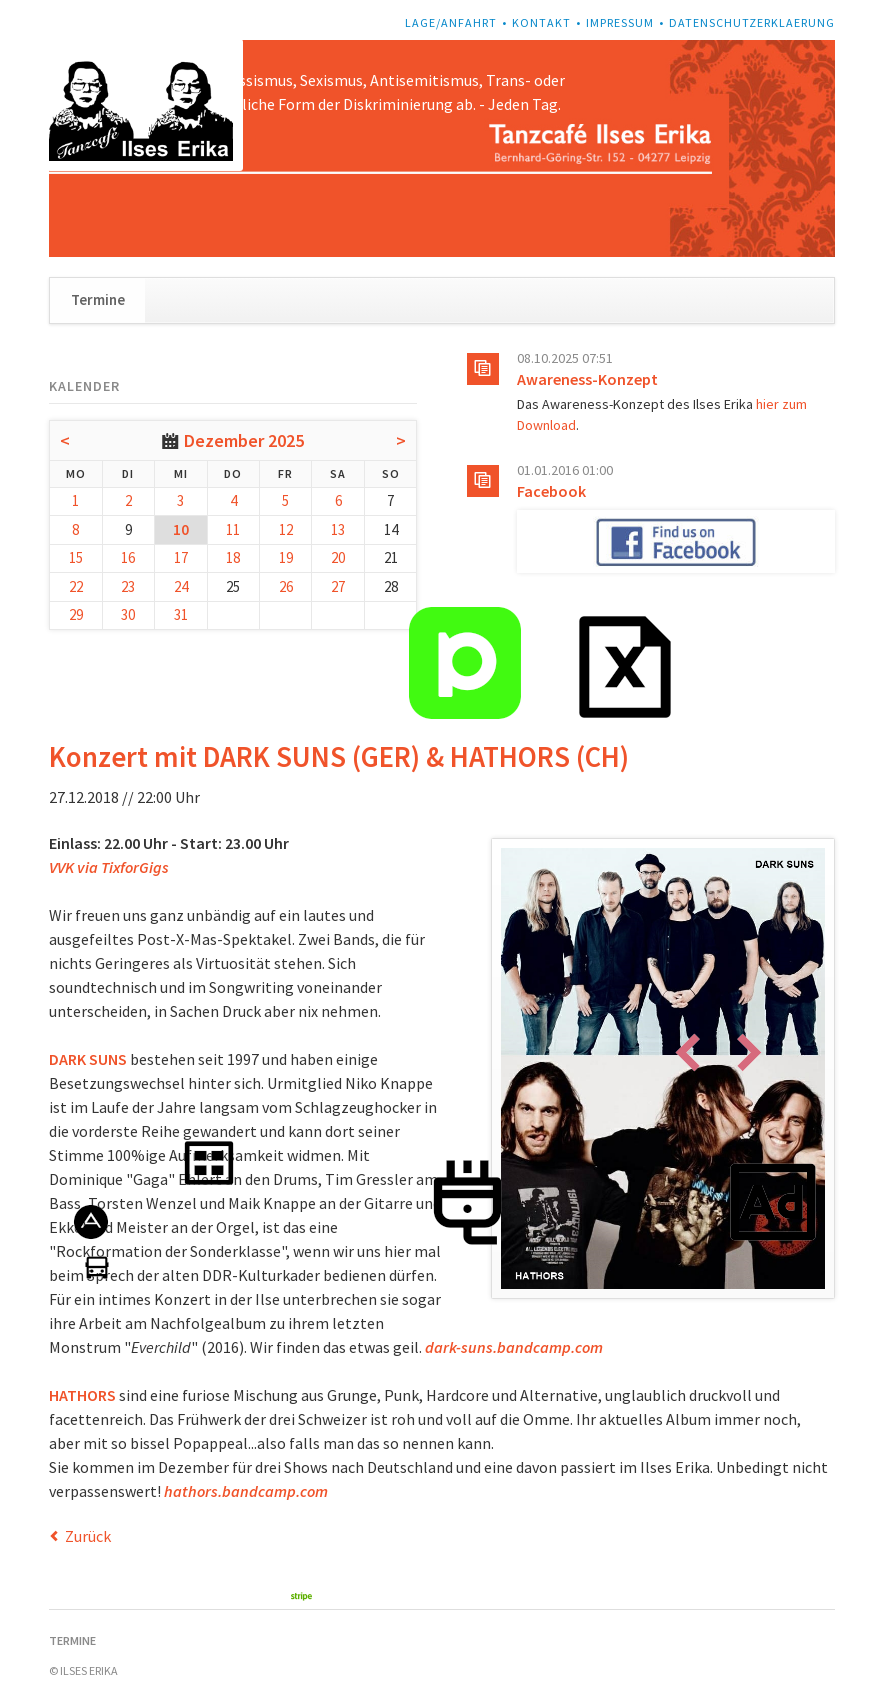 The height and width of the screenshot is (1702, 884). I want to click on open pixiv app, so click(465, 663).